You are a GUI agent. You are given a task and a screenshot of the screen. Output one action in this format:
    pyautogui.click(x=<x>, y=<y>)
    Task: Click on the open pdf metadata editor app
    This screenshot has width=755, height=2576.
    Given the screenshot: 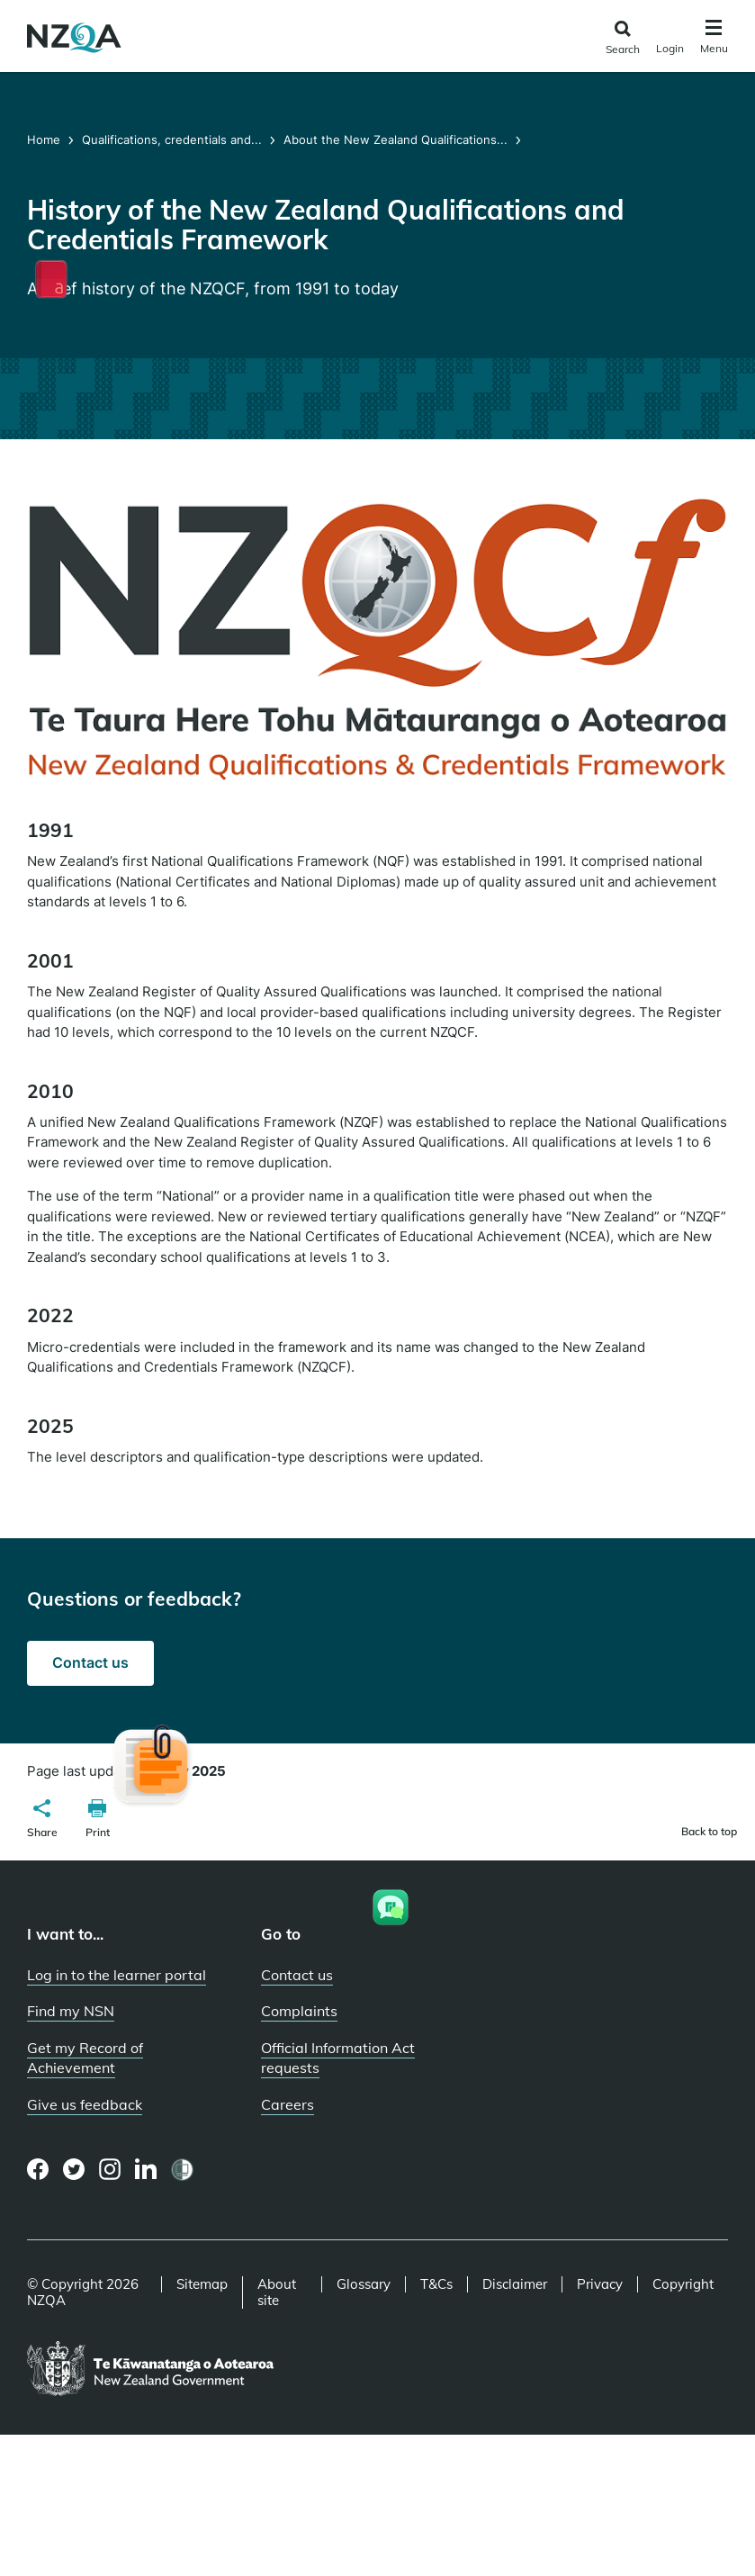 What is the action you would take?
    pyautogui.click(x=150, y=1766)
    